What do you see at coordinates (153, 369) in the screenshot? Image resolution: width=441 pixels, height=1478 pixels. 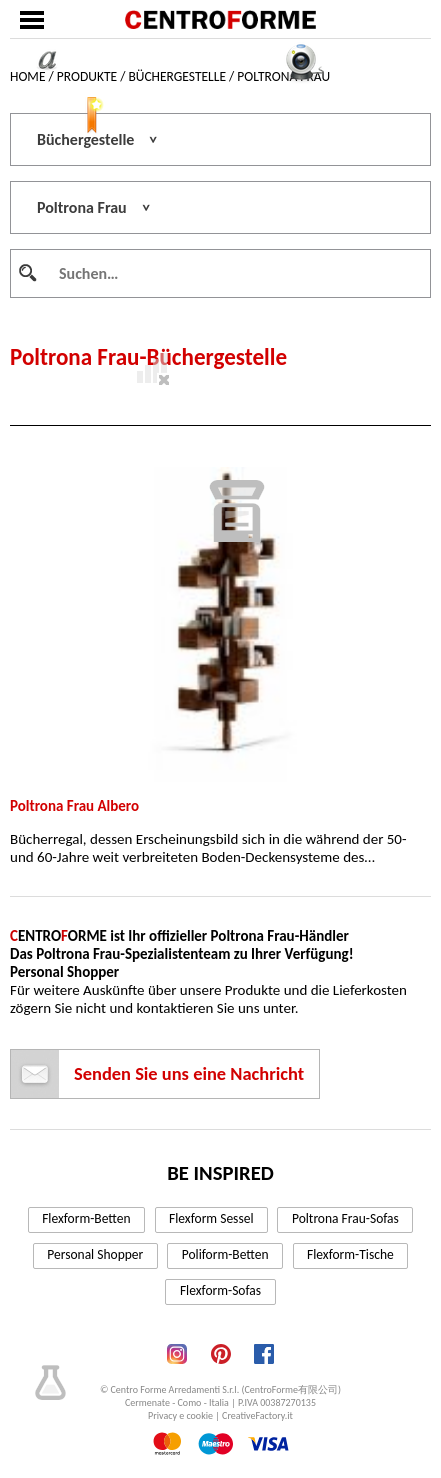 I see `indicates no cellular network connection` at bounding box center [153, 369].